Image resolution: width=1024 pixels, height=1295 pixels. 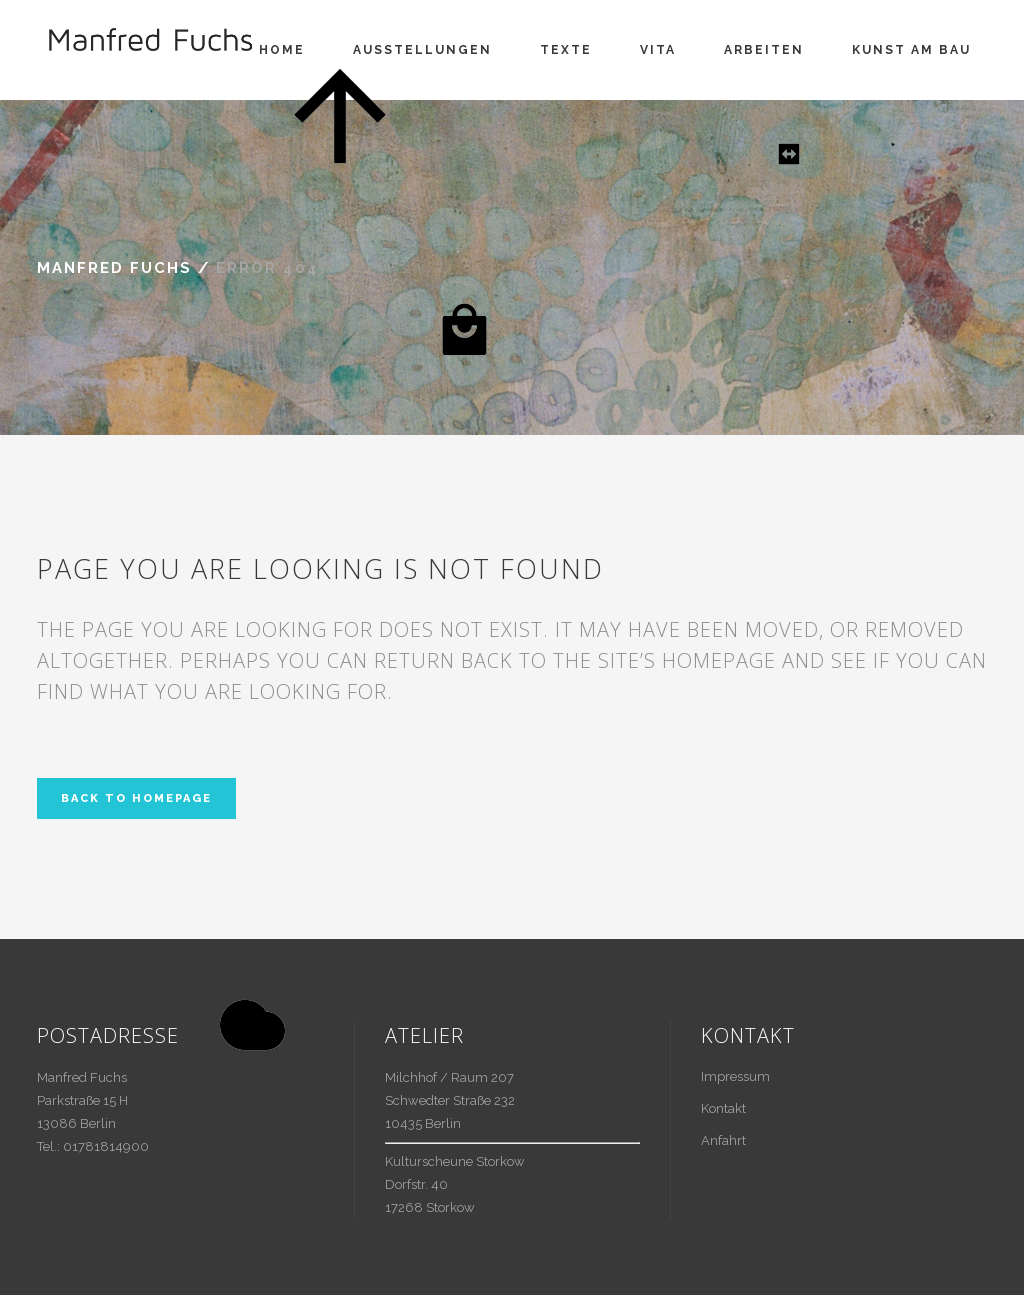 I want to click on flip image horizontally, so click(x=789, y=154).